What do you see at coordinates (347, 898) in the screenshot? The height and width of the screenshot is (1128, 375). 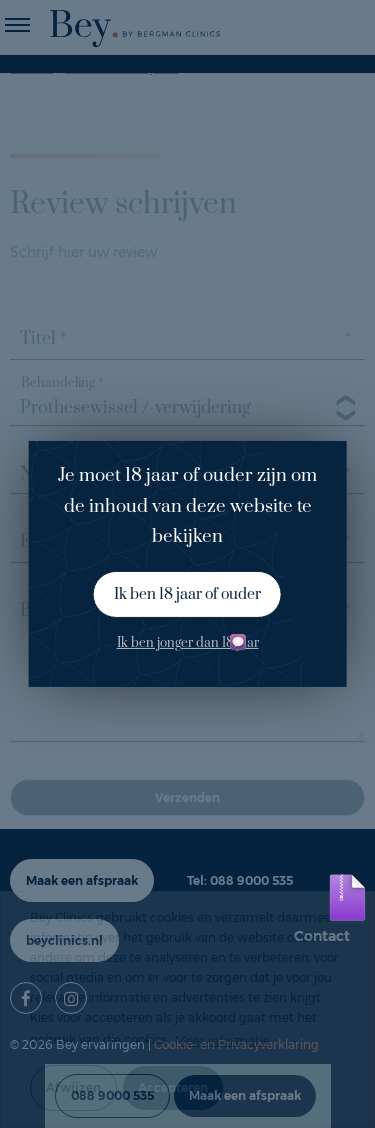 I see `a bzip-compressed tar archive file` at bounding box center [347, 898].